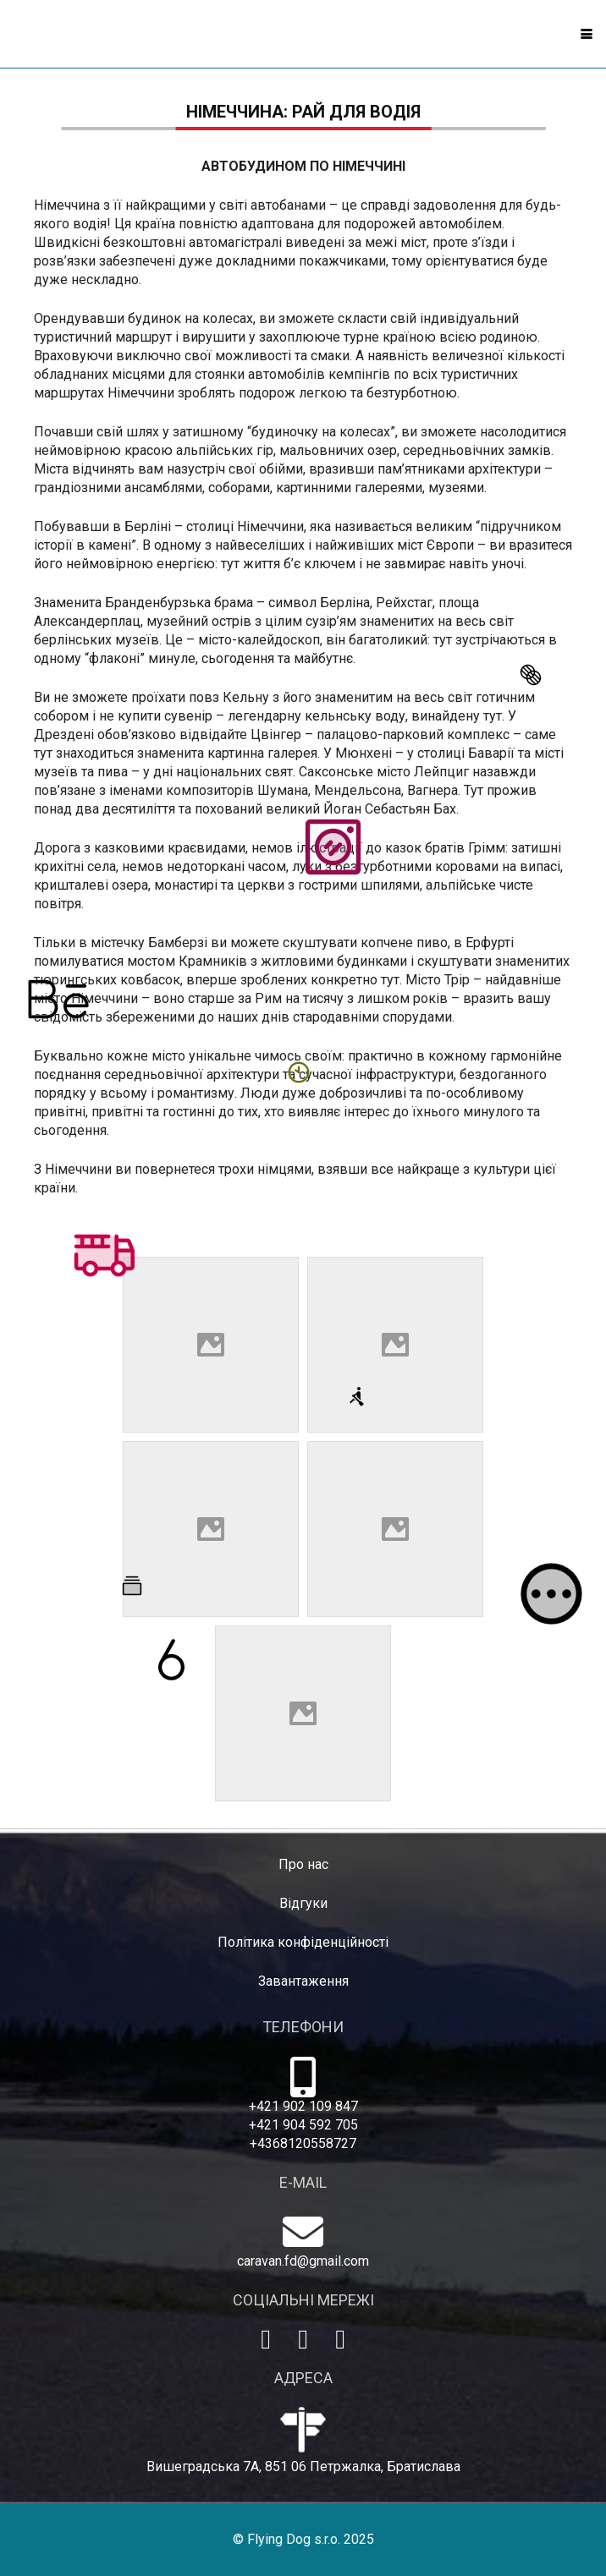 The height and width of the screenshot is (2576, 606). I want to click on view more options or actions, so click(551, 1593).